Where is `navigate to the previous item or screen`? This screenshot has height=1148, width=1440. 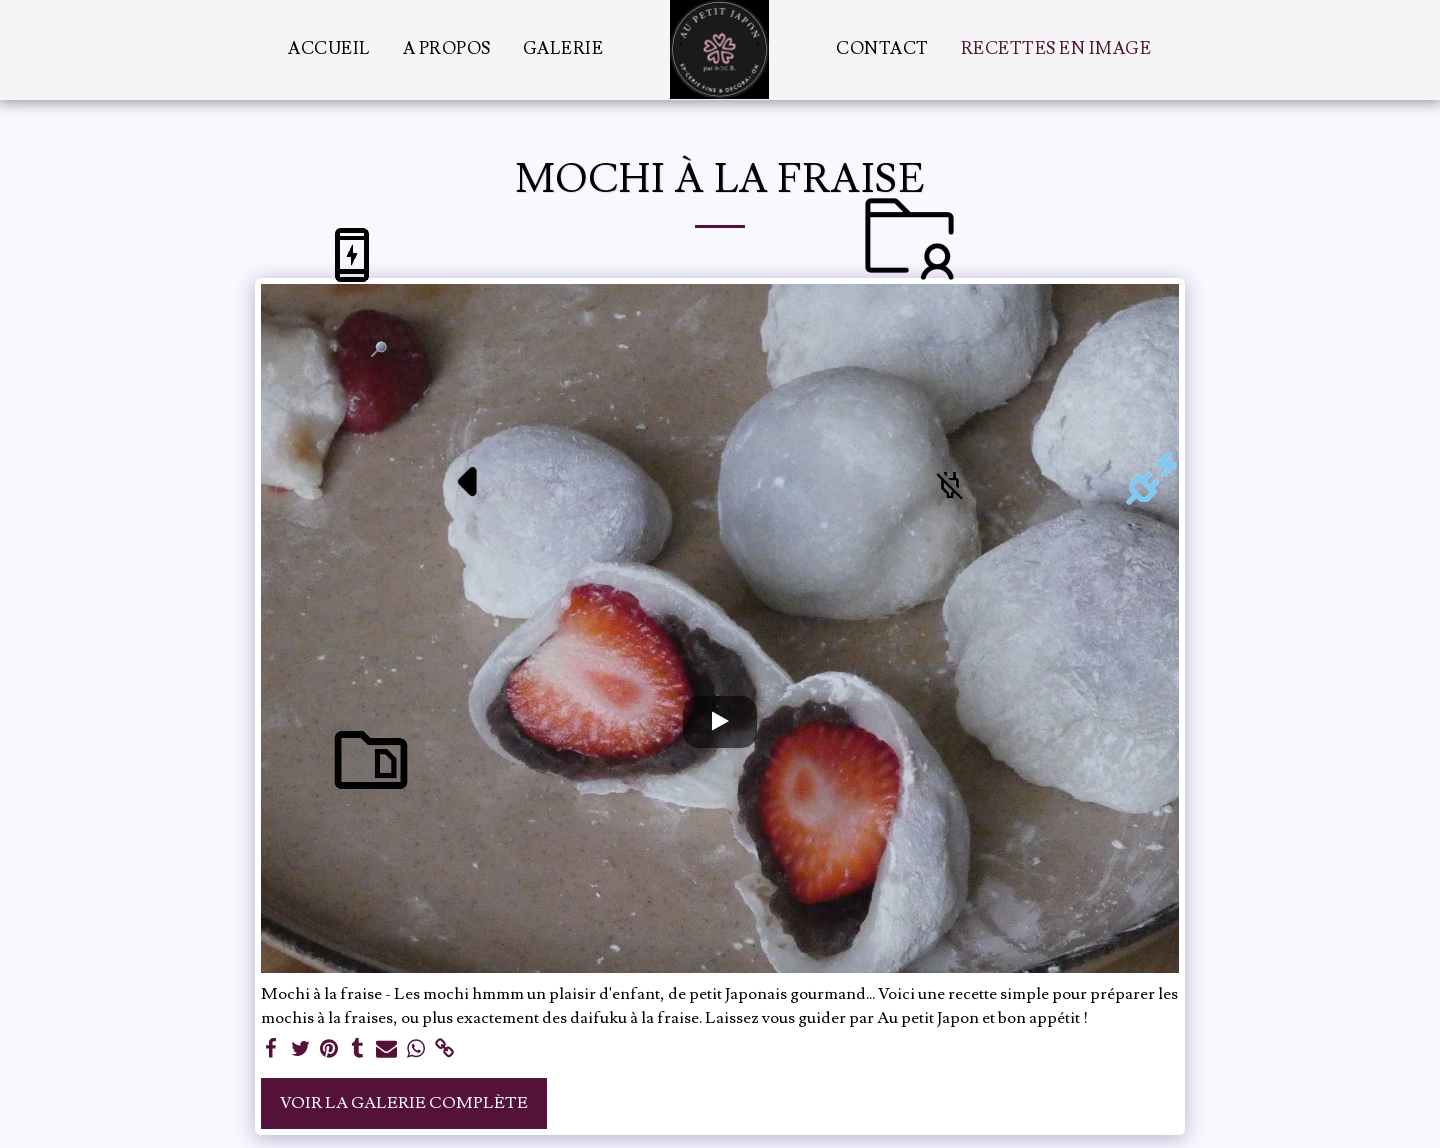
navigate to the previous item or screen is located at coordinates (468, 481).